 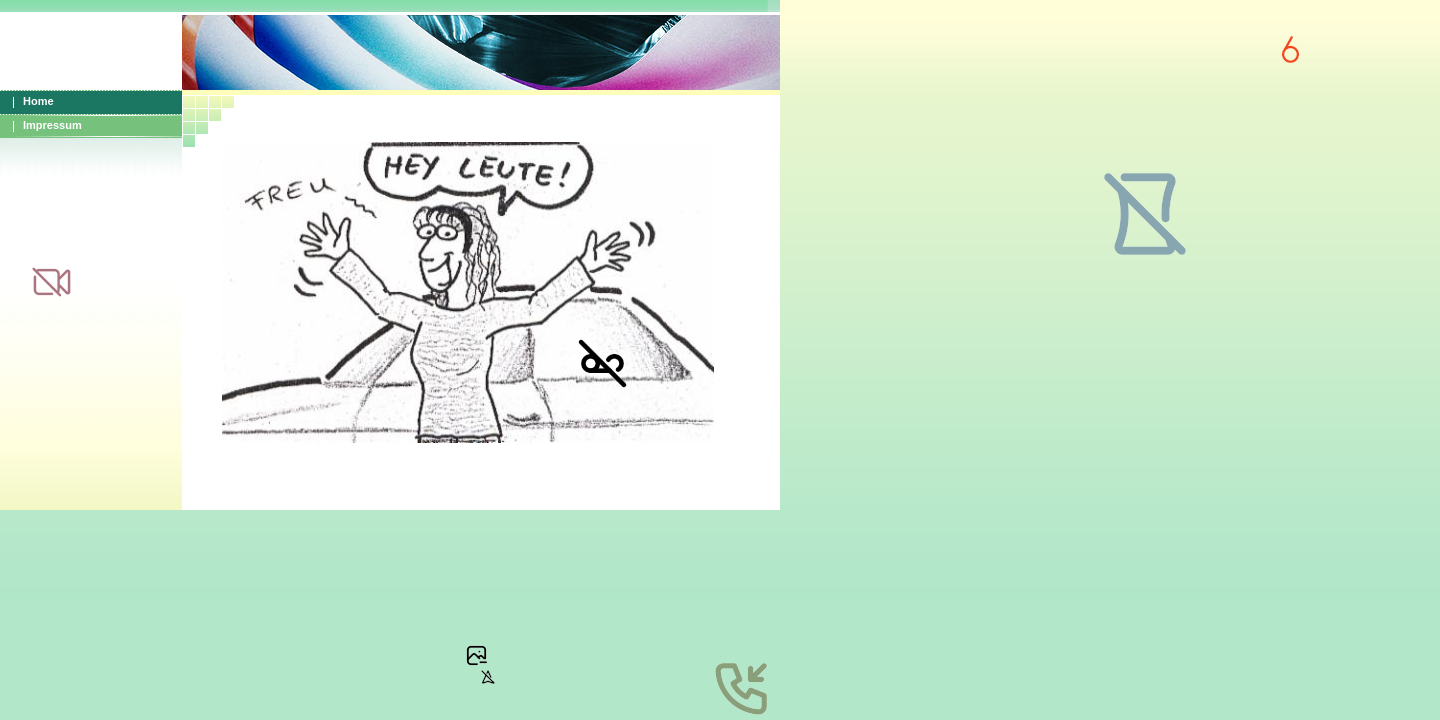 What do you see at coordinates (1290, 49) in the screenshot?
I see `indicates the number six in a list or sequence` at bounding box center [1290, 49].